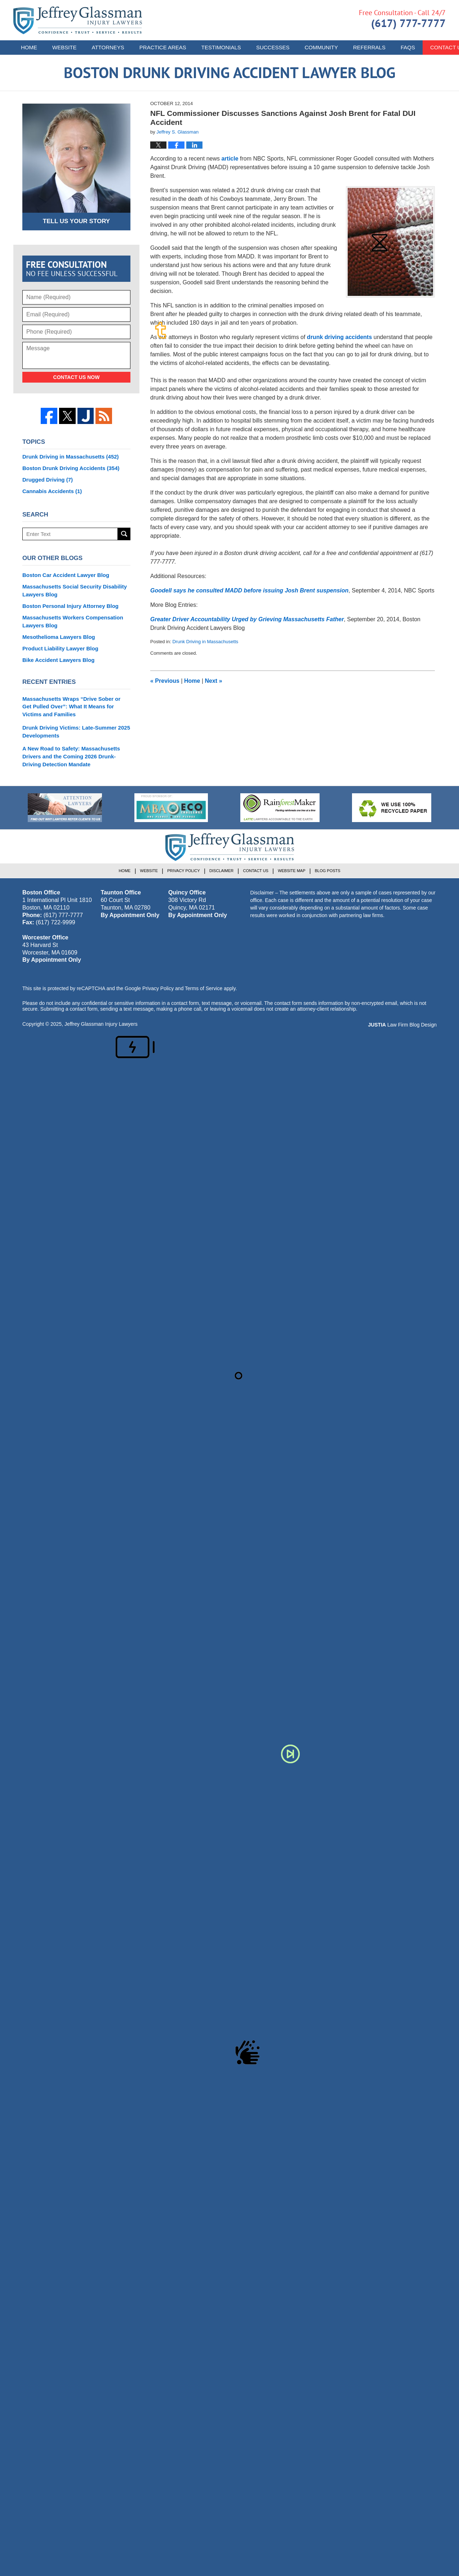  Describe the element at coordinates (379, 243) in the screenshot. I see `indicates time is running low` at that location.